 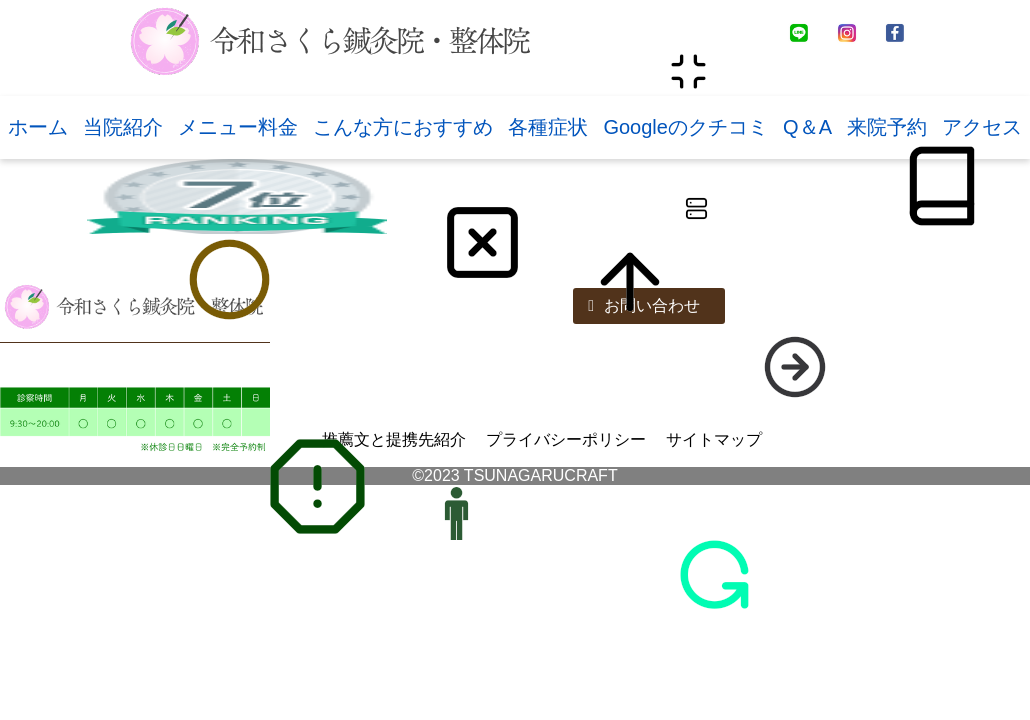 I want to click on open a book or reading view, so click(x=942, y=186).